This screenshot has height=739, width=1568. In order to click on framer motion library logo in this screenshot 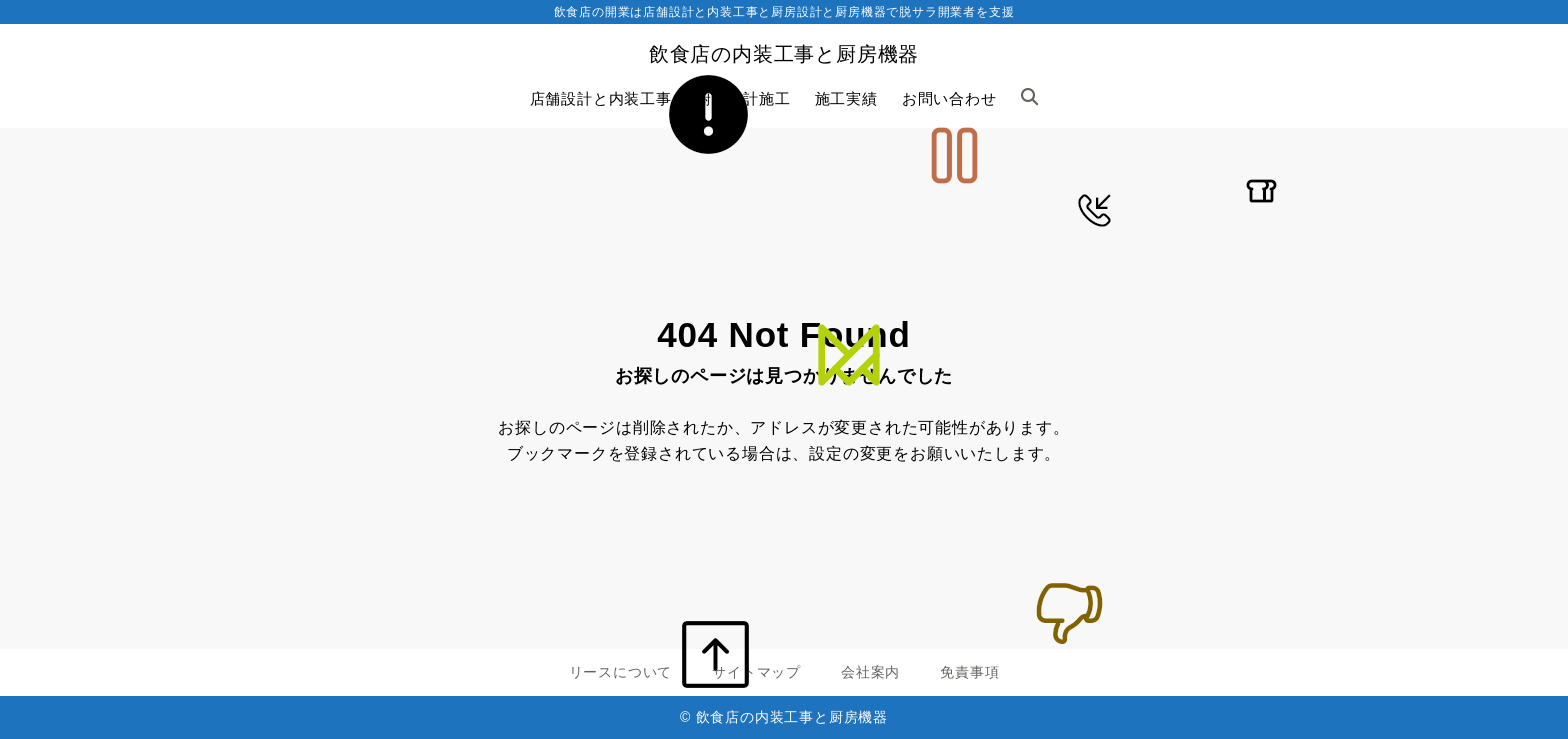, I will do `click(849, 355)`.